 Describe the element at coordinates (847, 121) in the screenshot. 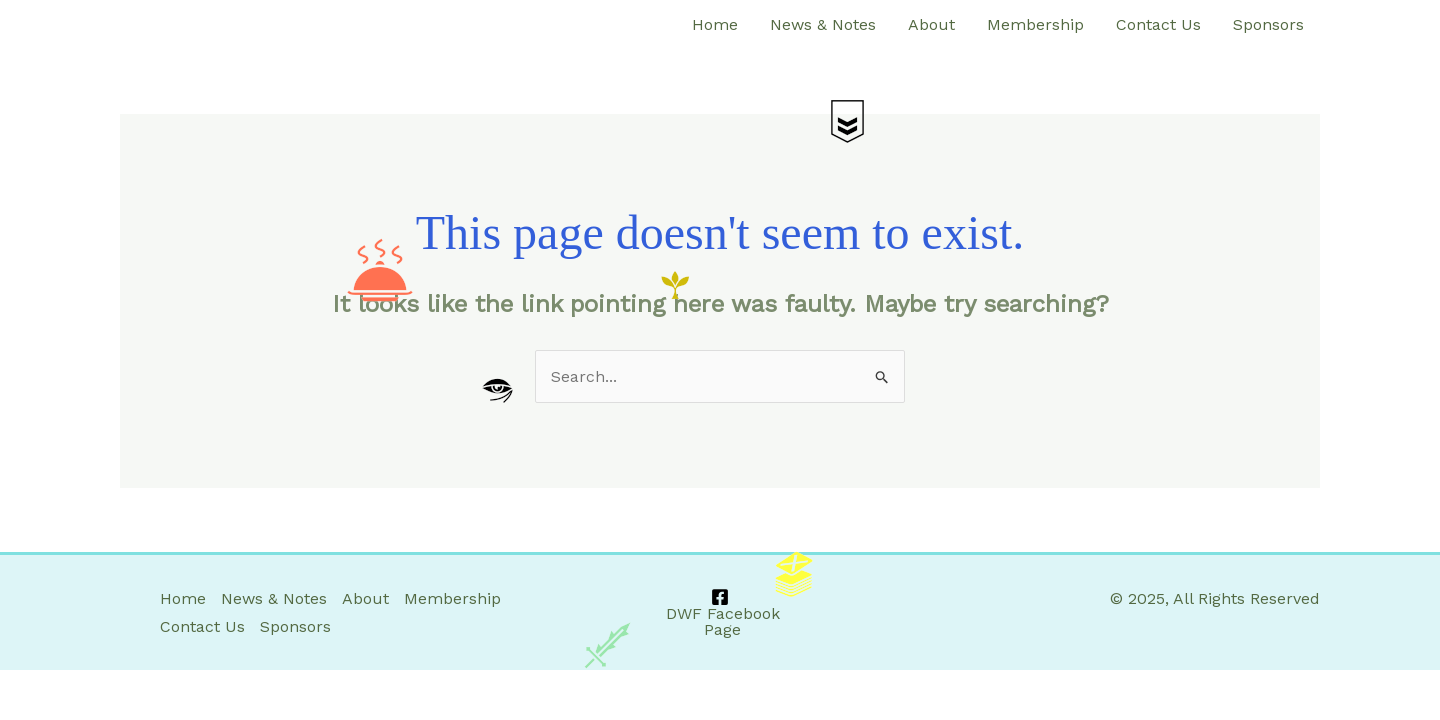

I see `indicates rank level 2 or sergeant status` at that location.